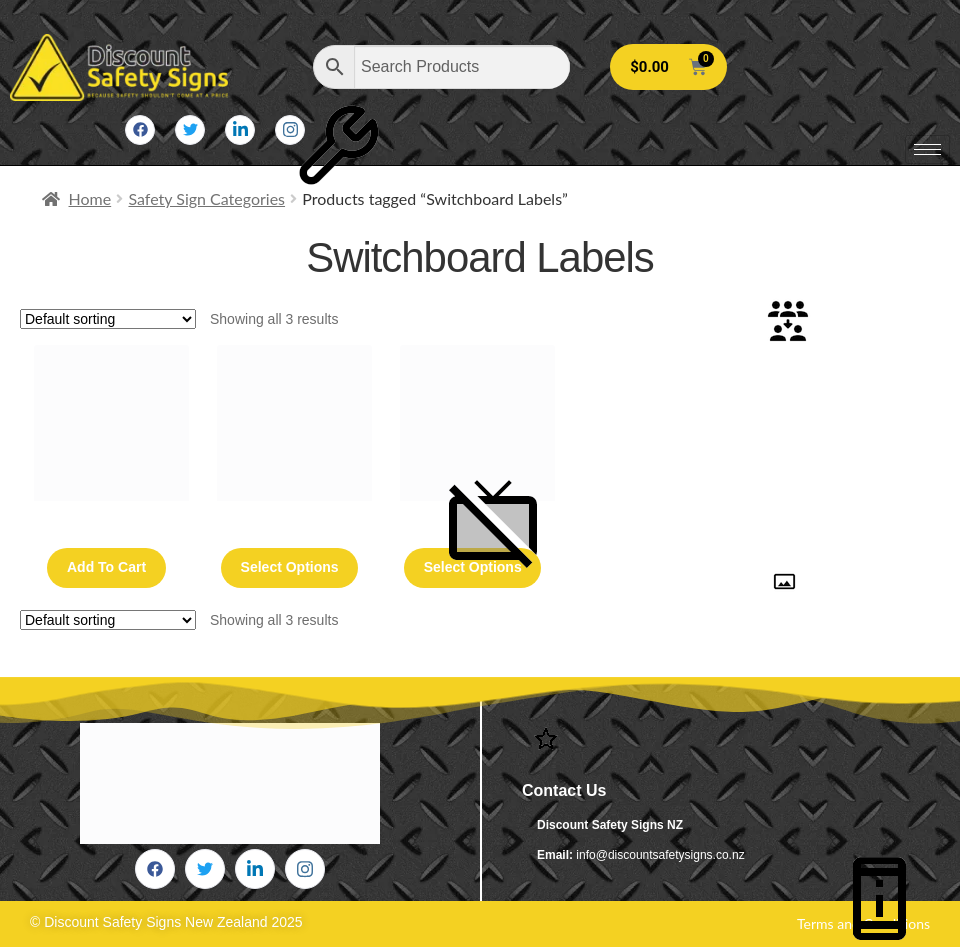 This screenshot has height=947, width=960. What do you see at coordinates (337, 147) in the screenshot?
I see `access settings or configuration options` at bounding box center [337, 147].